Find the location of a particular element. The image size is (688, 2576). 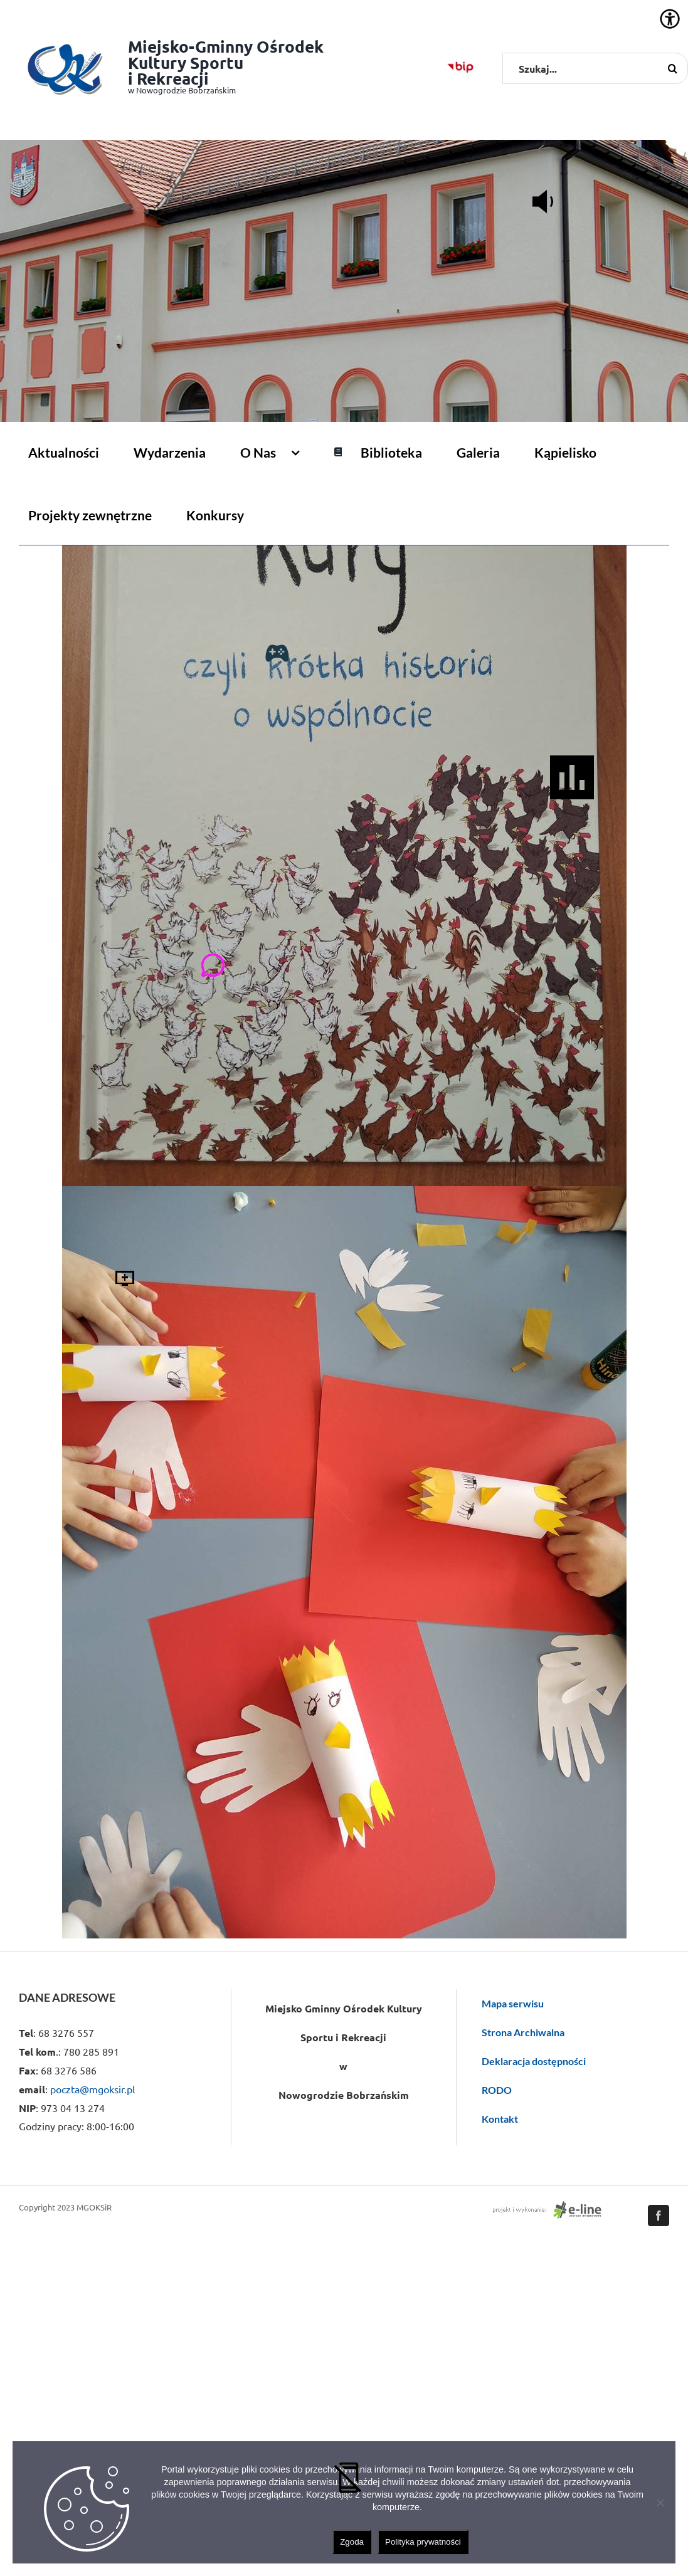

access gaming features or settings is located at coordinates (277, 653).